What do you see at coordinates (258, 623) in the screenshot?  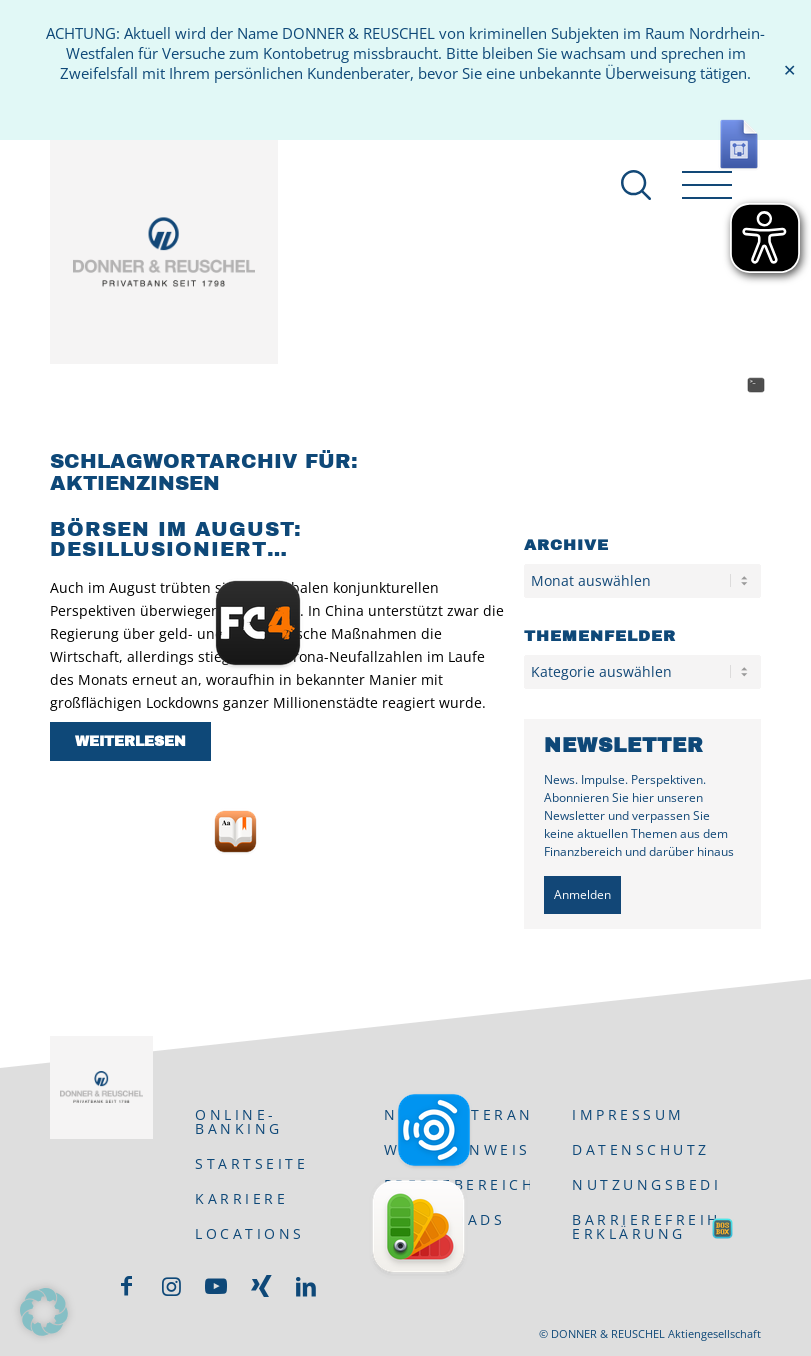 I see `launch far cry 4 game` at bounding box center [258, 623].